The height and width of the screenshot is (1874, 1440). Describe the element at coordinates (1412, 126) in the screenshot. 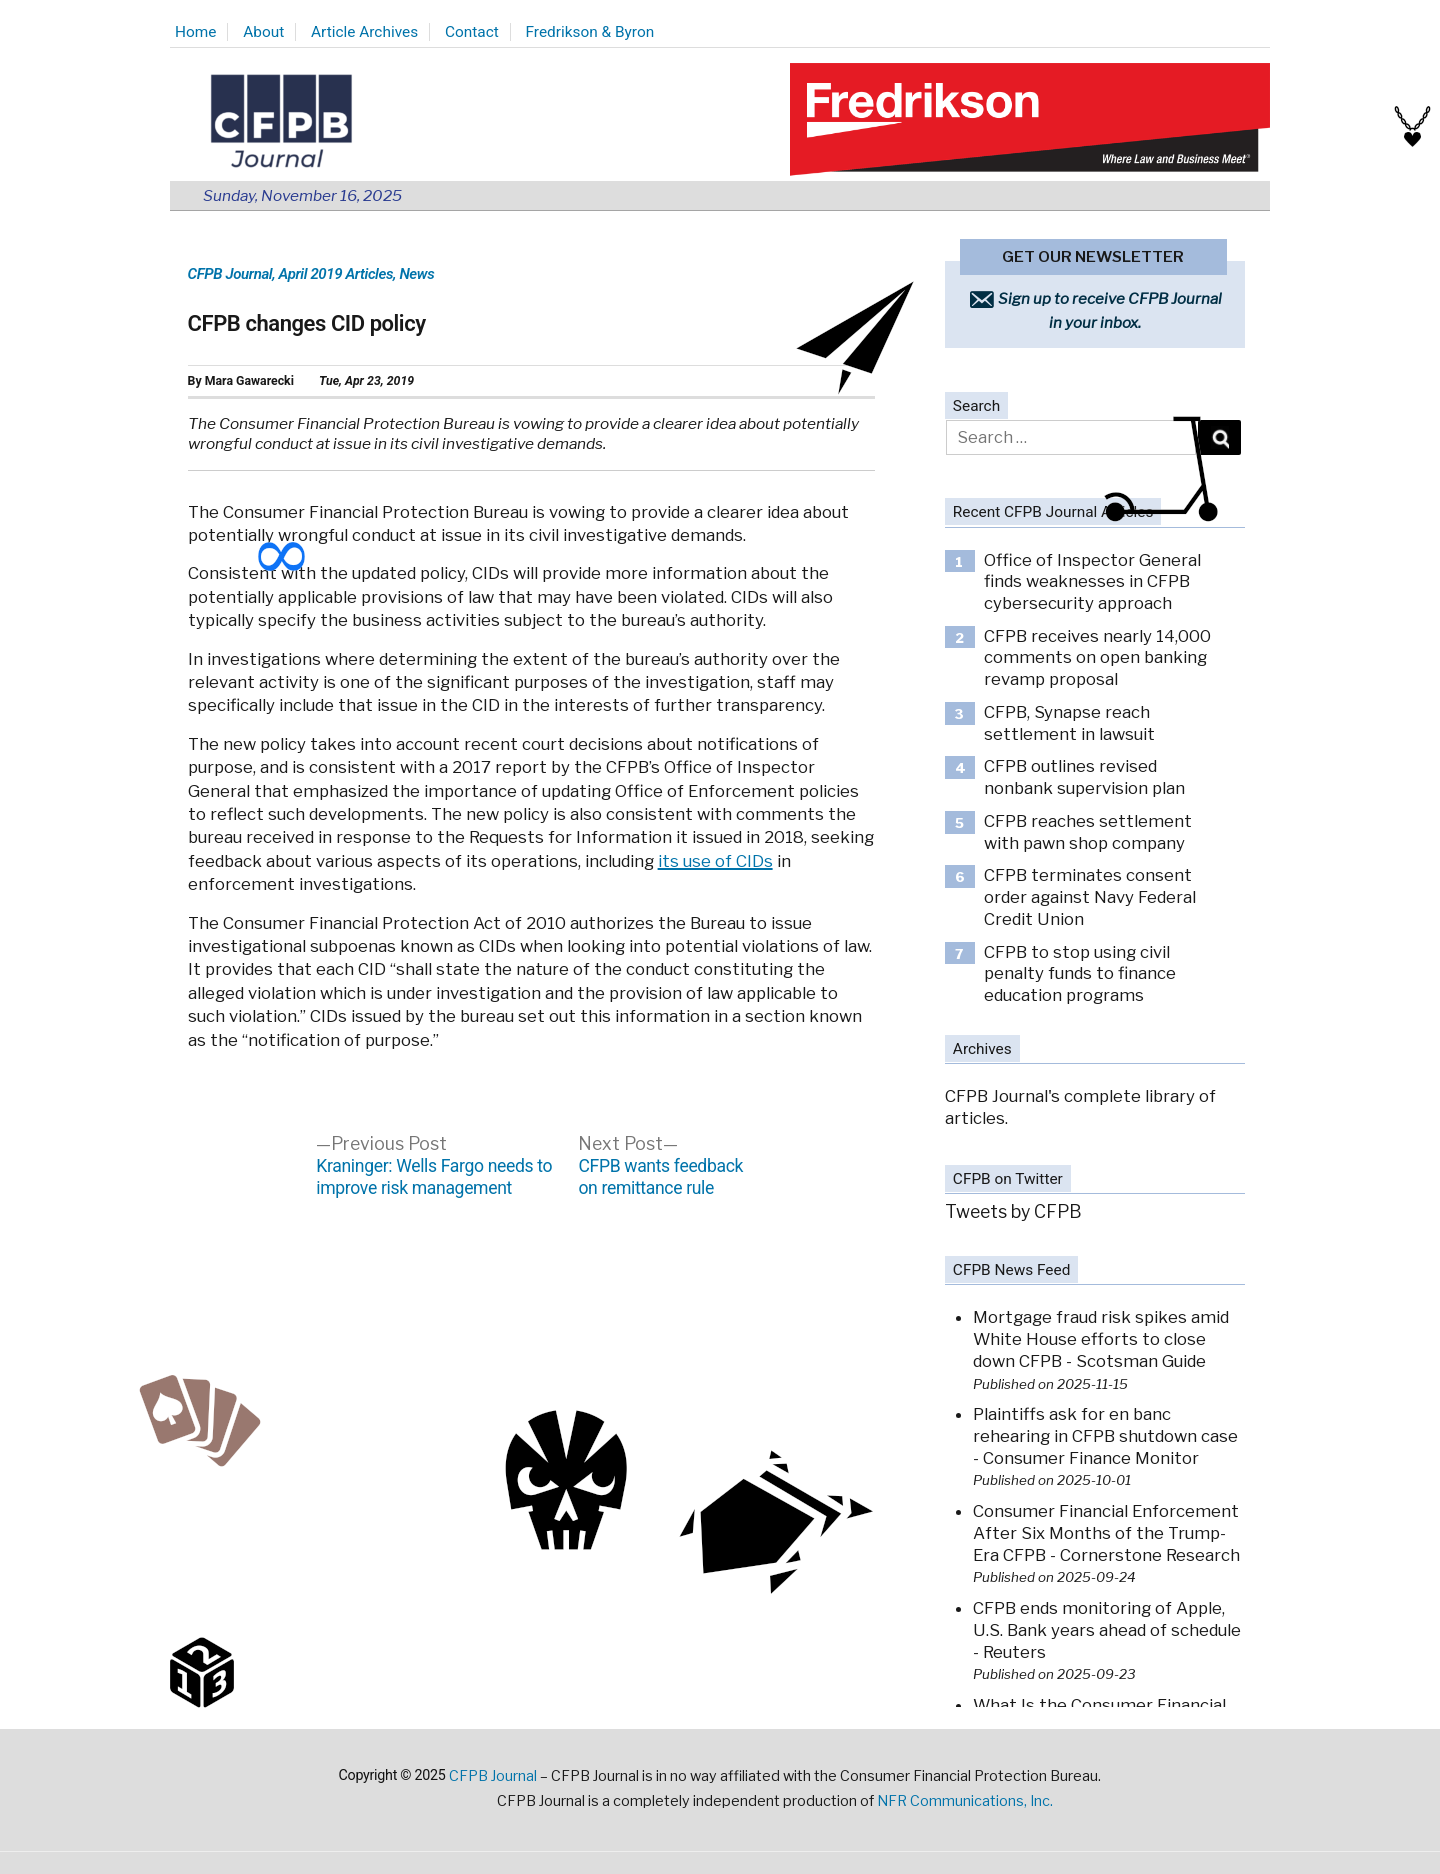

I see `view jewelry or accessories collection` at that location.